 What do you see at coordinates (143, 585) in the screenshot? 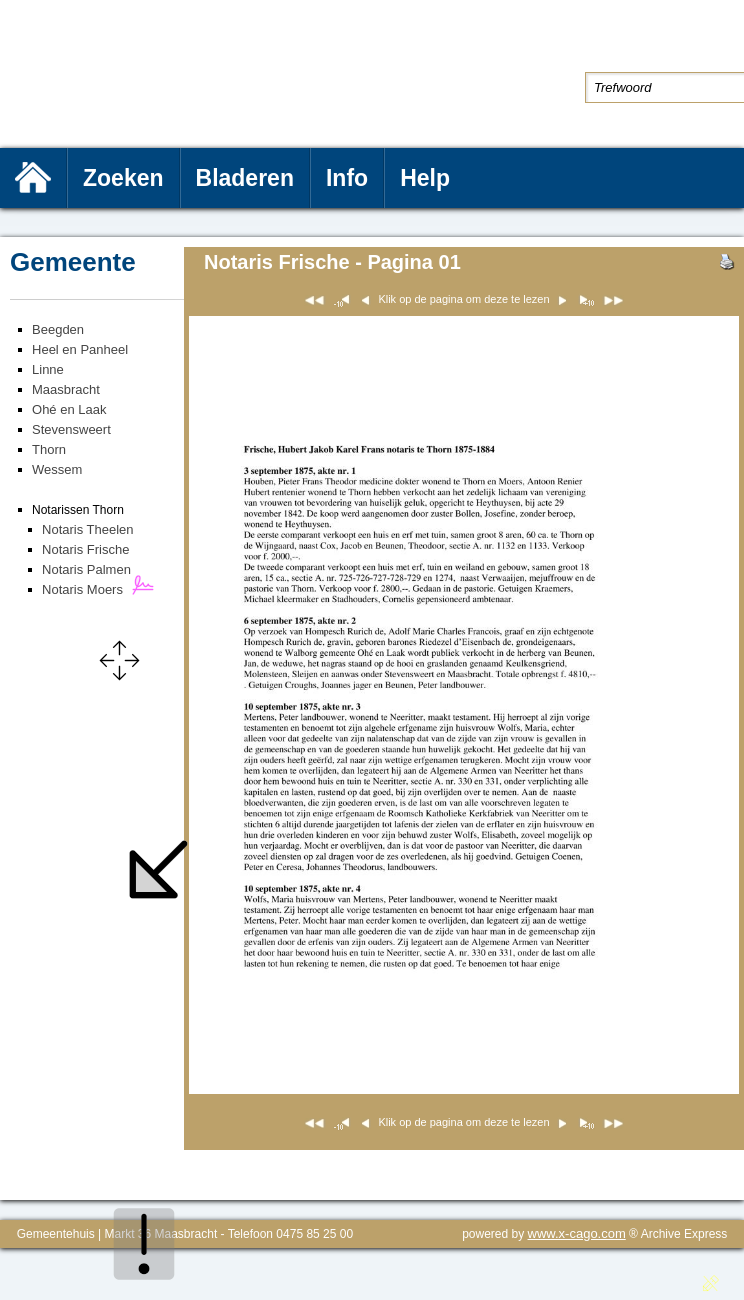
I see `add your signature to a document` at bounding box center [143, 585].